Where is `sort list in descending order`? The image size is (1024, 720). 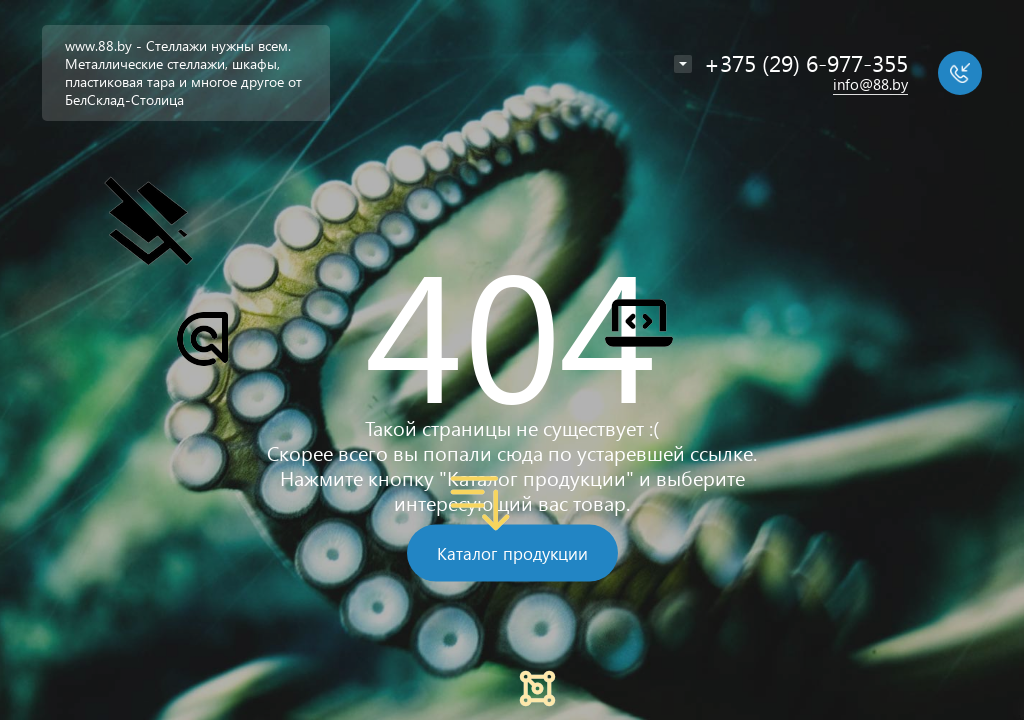 sort list in descending order is located at coordinates (480, 501).